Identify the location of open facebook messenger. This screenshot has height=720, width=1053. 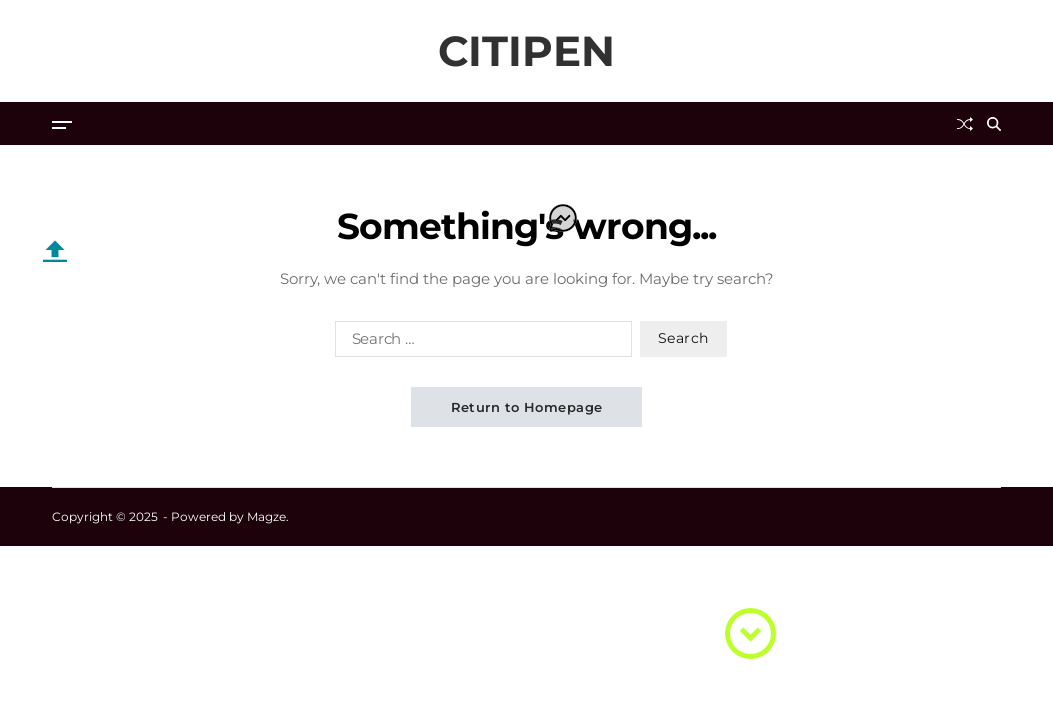
(563, 218).